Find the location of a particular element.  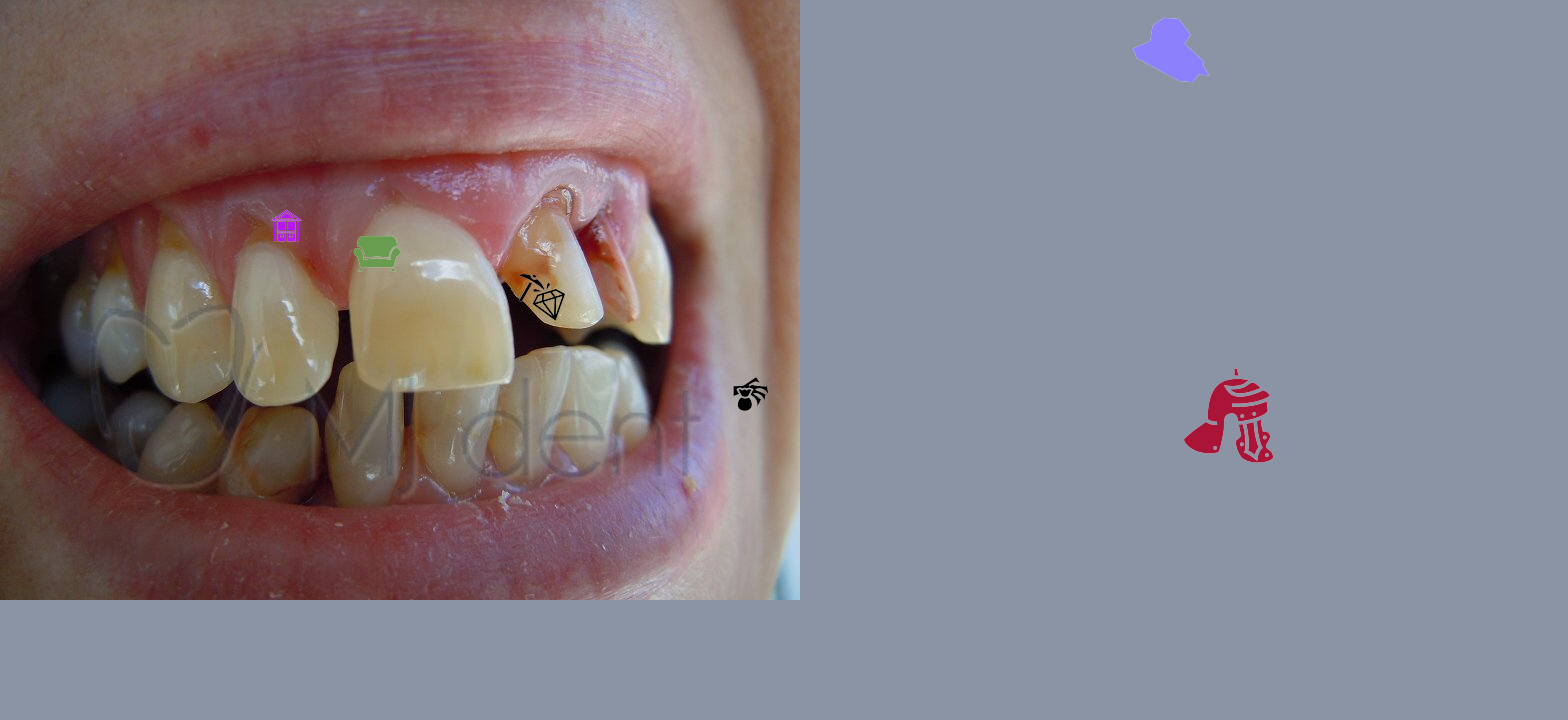

indicates hard difficulty or challenge level is located at coordinates (541, 297).